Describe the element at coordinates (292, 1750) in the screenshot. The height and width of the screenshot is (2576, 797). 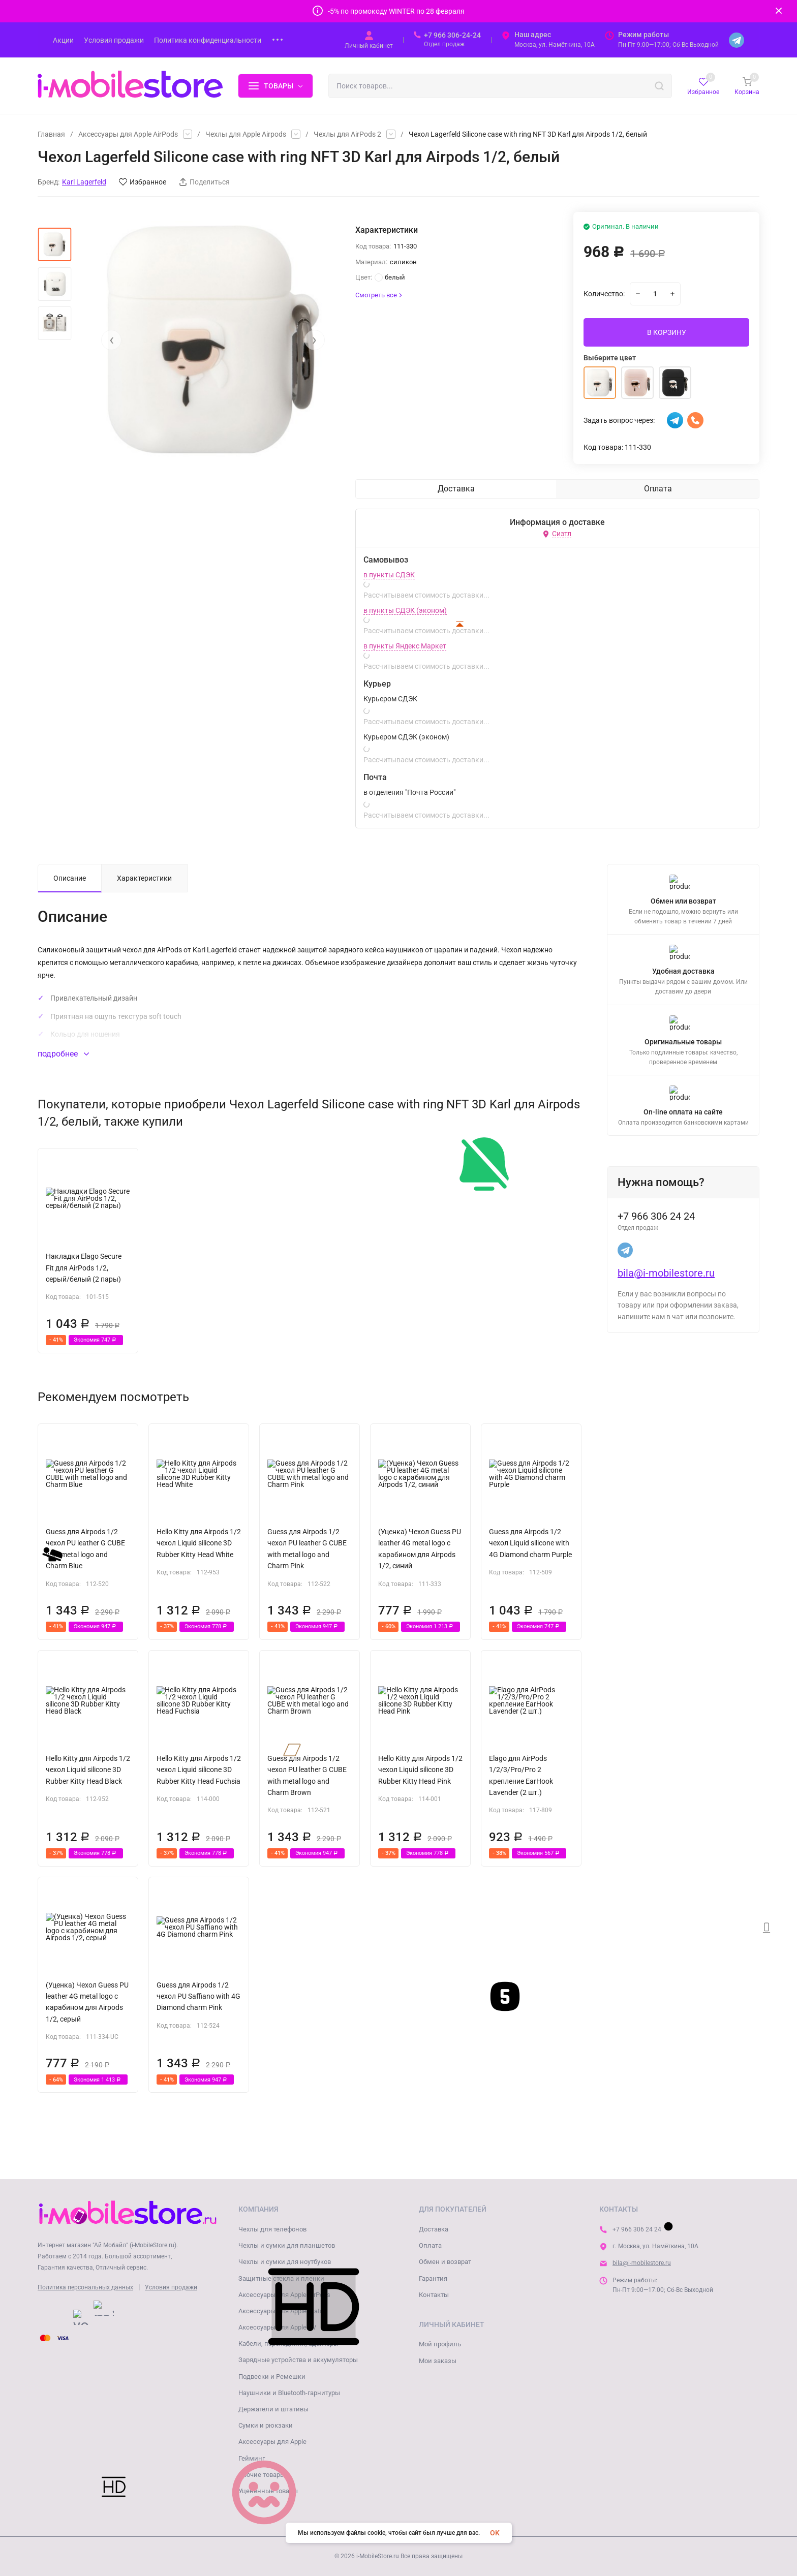
I see `insert a parallelogram shape` at that location.